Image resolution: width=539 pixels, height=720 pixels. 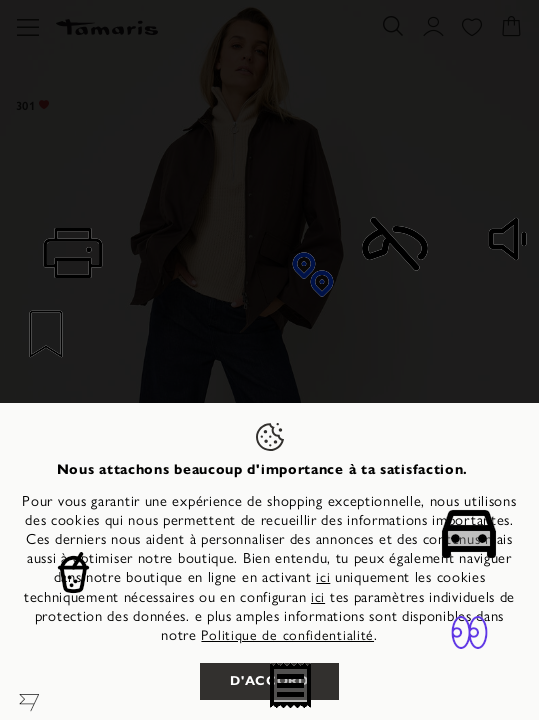 What do you see at coordinates (28, 701) in the screenshot?
I see `flag or bookmark an item` at bounding box center [28, 701].